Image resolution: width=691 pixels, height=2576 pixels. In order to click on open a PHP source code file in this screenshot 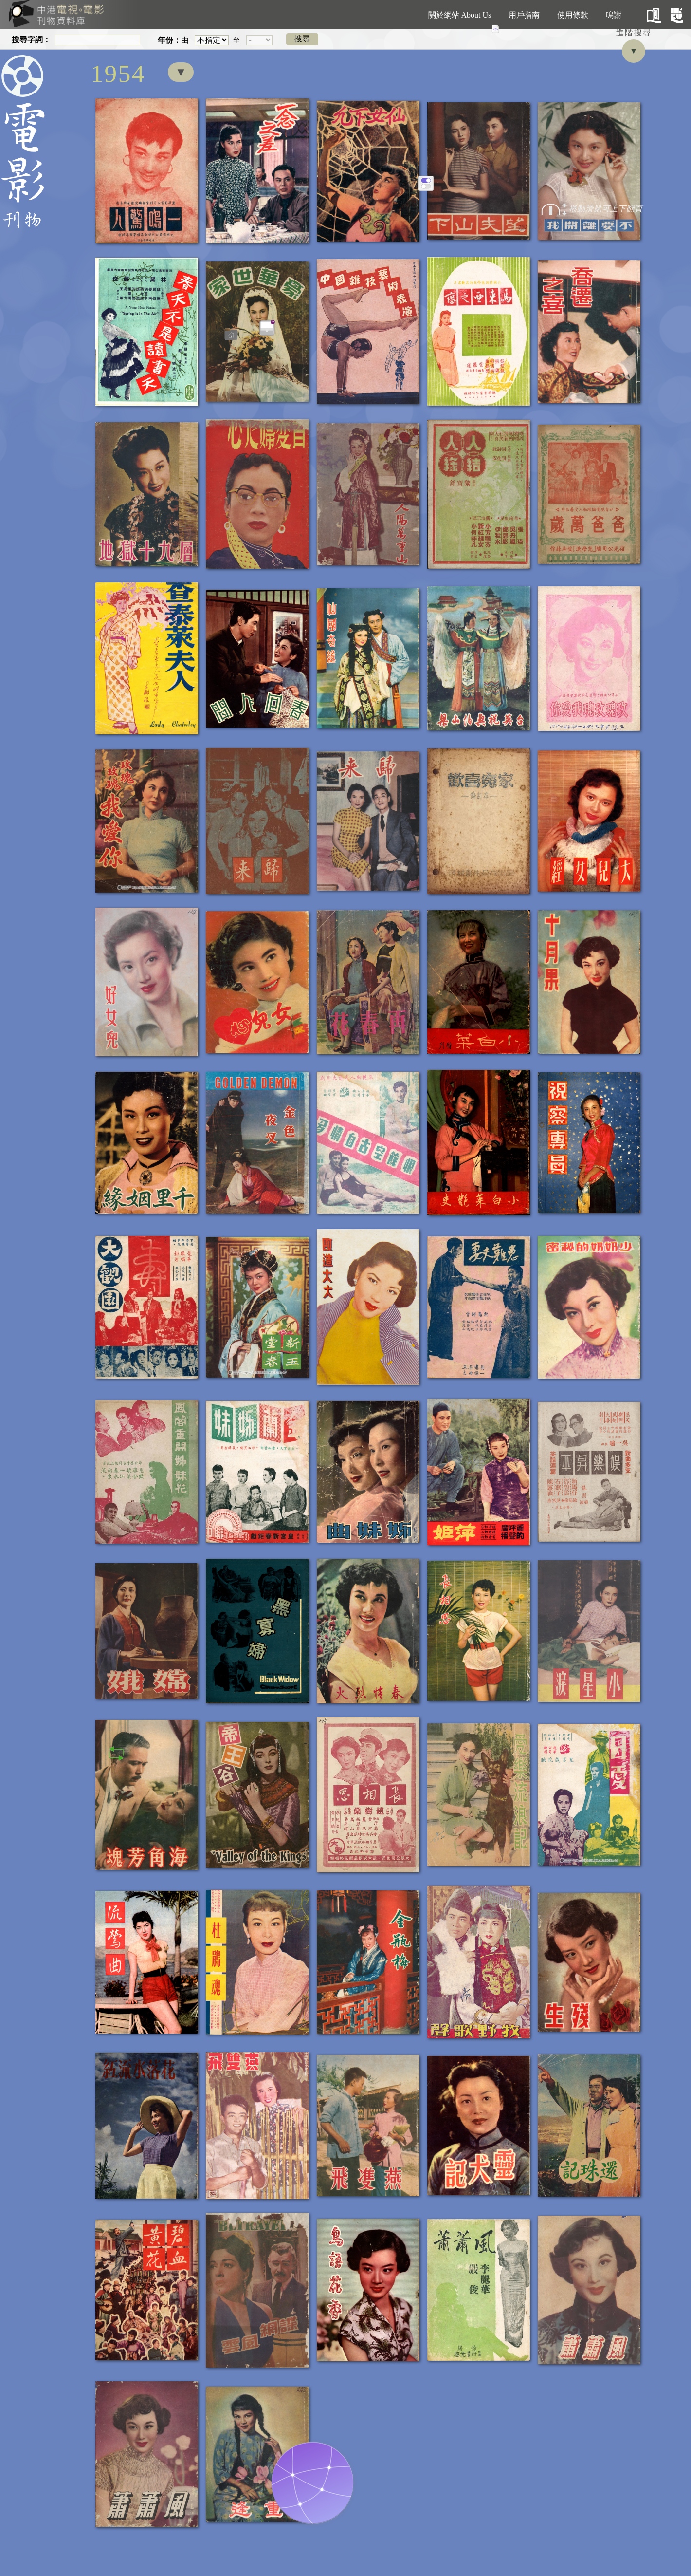, I will do `click(495, 29)`.